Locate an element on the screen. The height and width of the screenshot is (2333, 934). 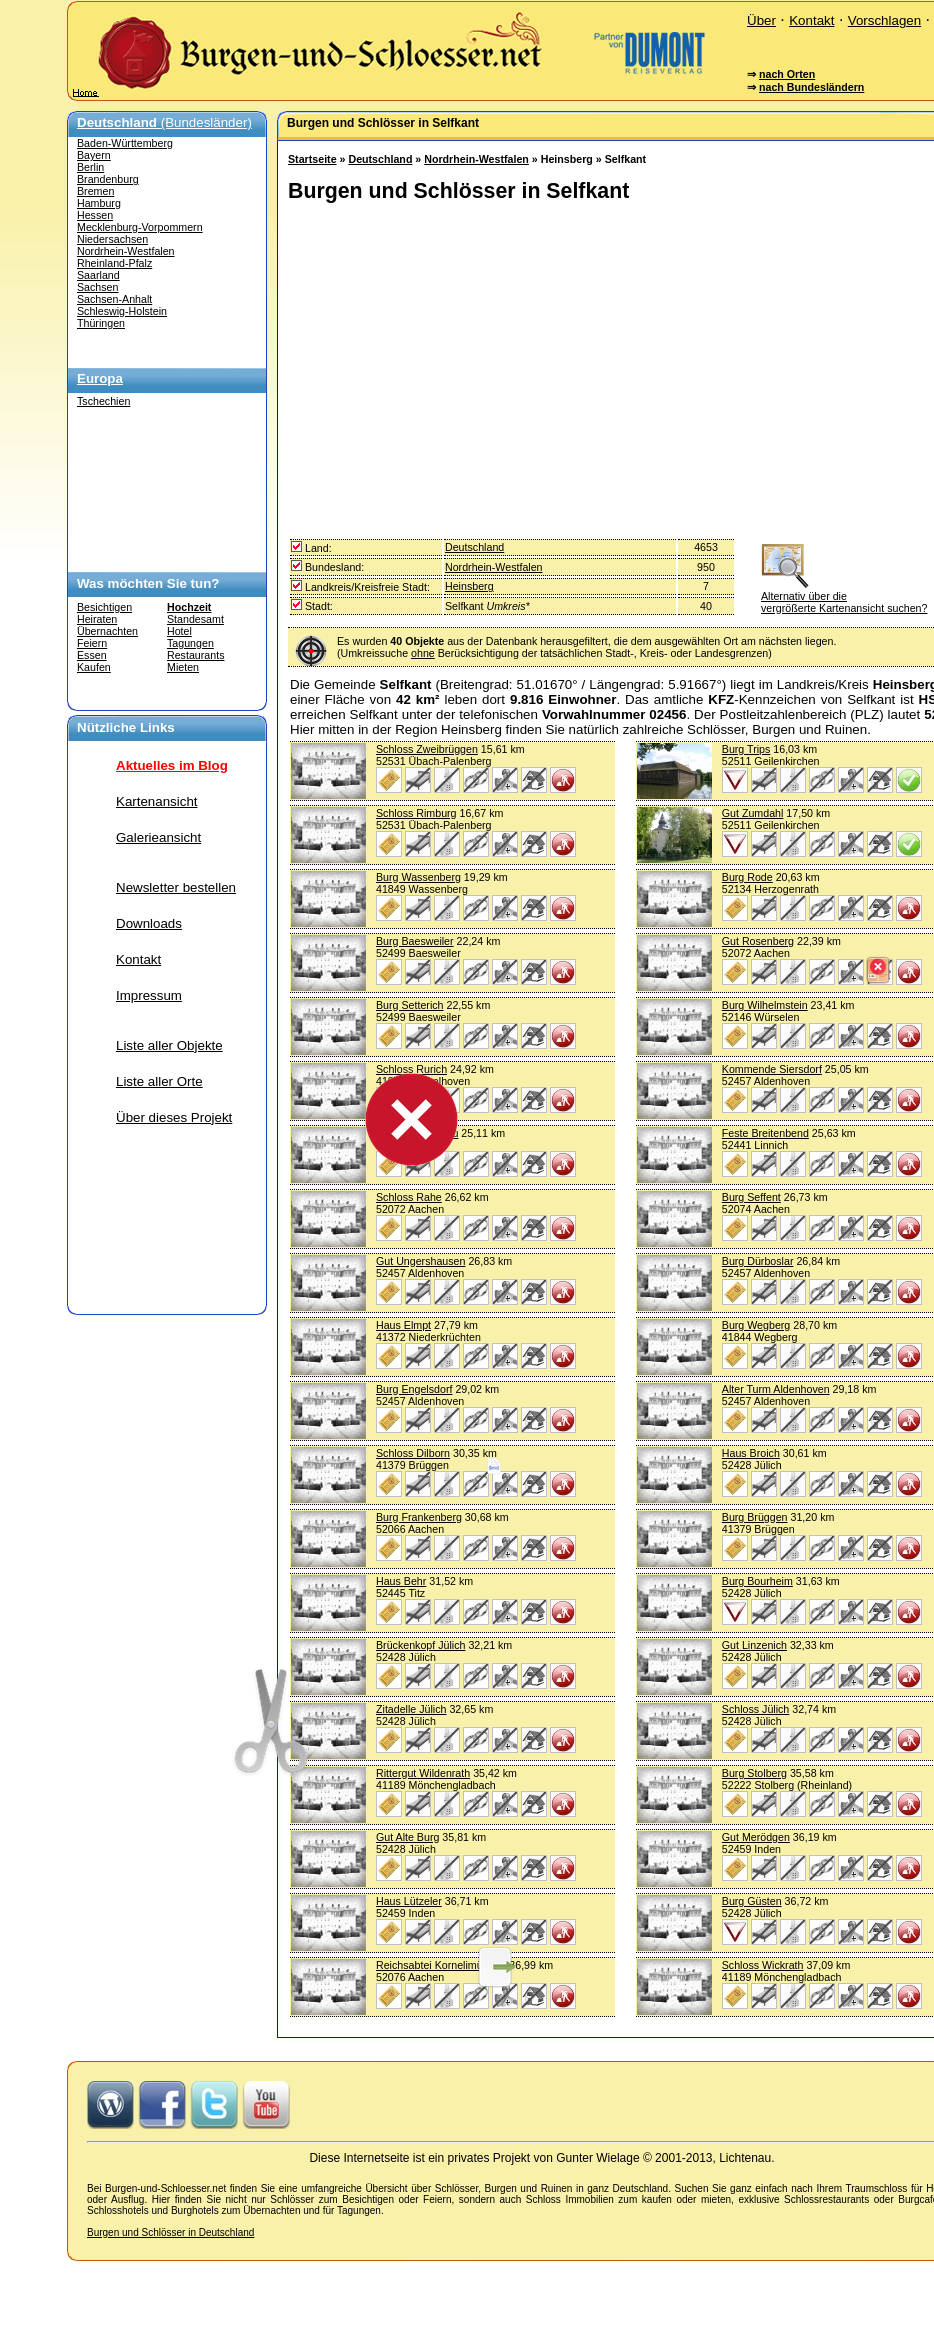
stop or cancel the current action is located at coordinates (411, 1119).